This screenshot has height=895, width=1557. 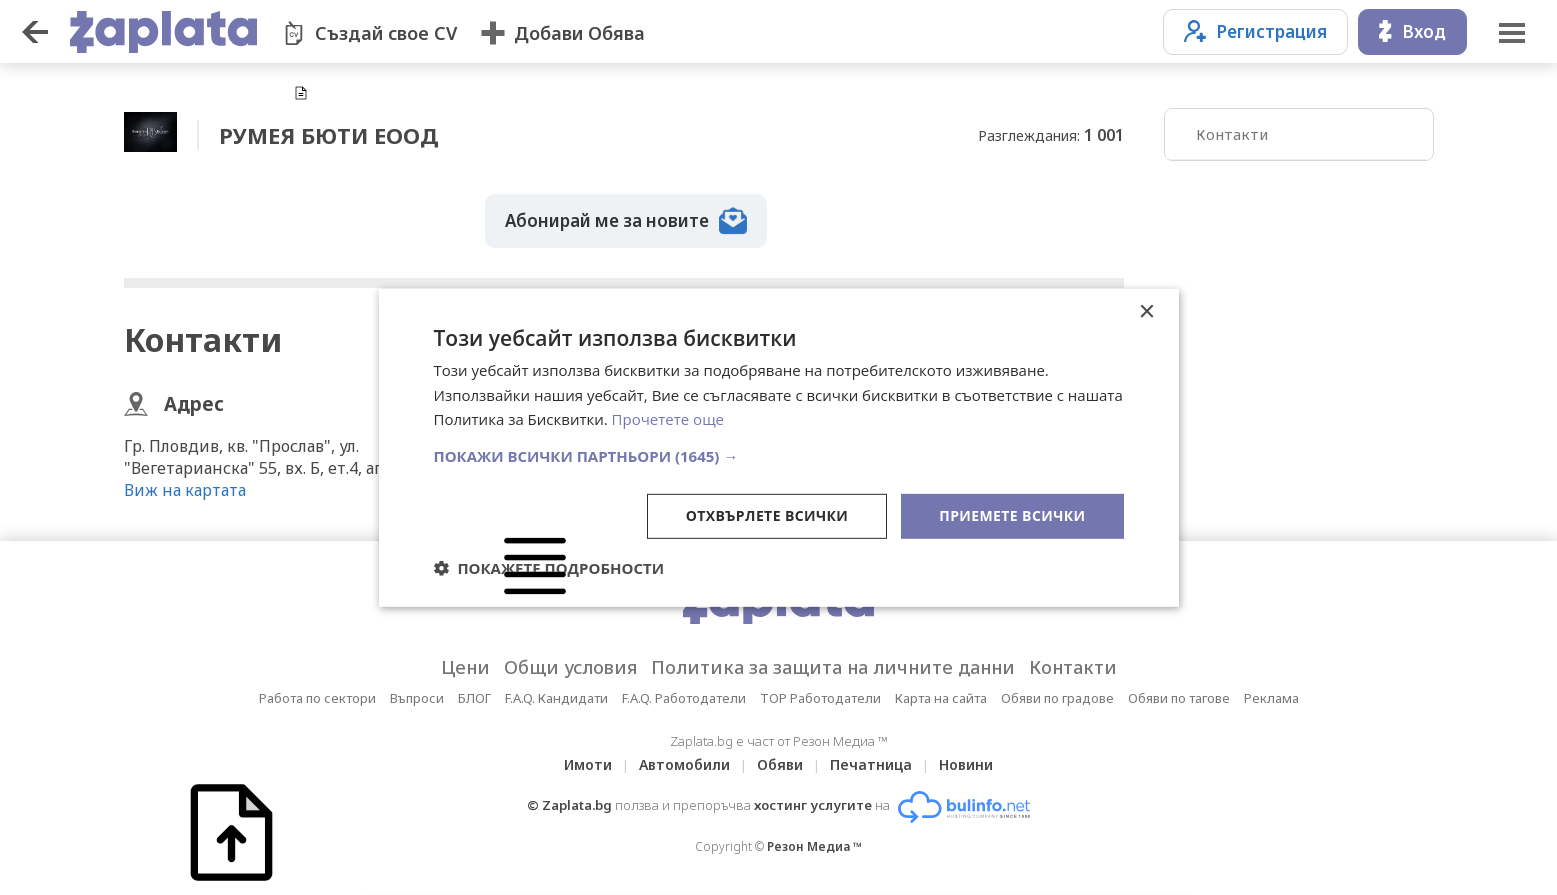 What do you see at coordinates (231, 832) in the screenshot?
I see `upload a file` at bounding box center [231, 832].